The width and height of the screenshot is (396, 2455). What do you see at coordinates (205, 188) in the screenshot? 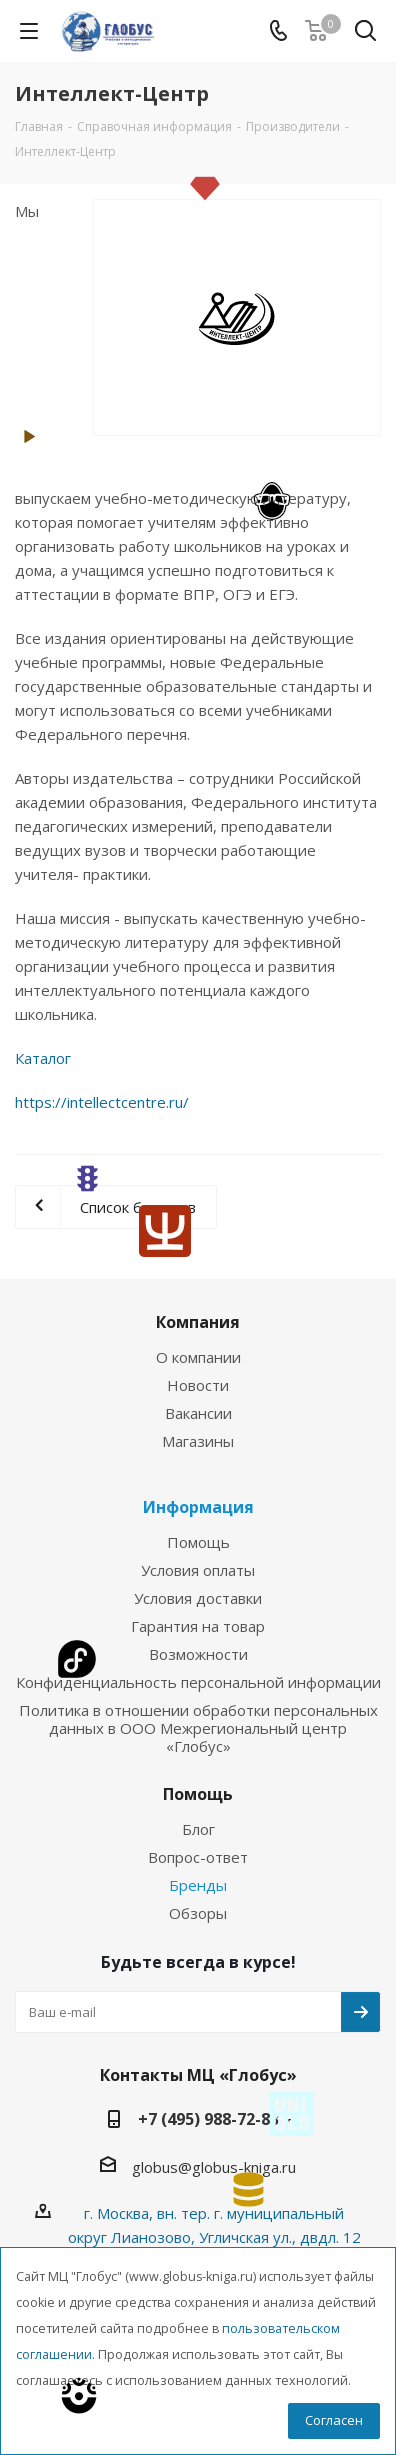
I see `indicates VIP or premium membership status` at bounding box center [205, 188].